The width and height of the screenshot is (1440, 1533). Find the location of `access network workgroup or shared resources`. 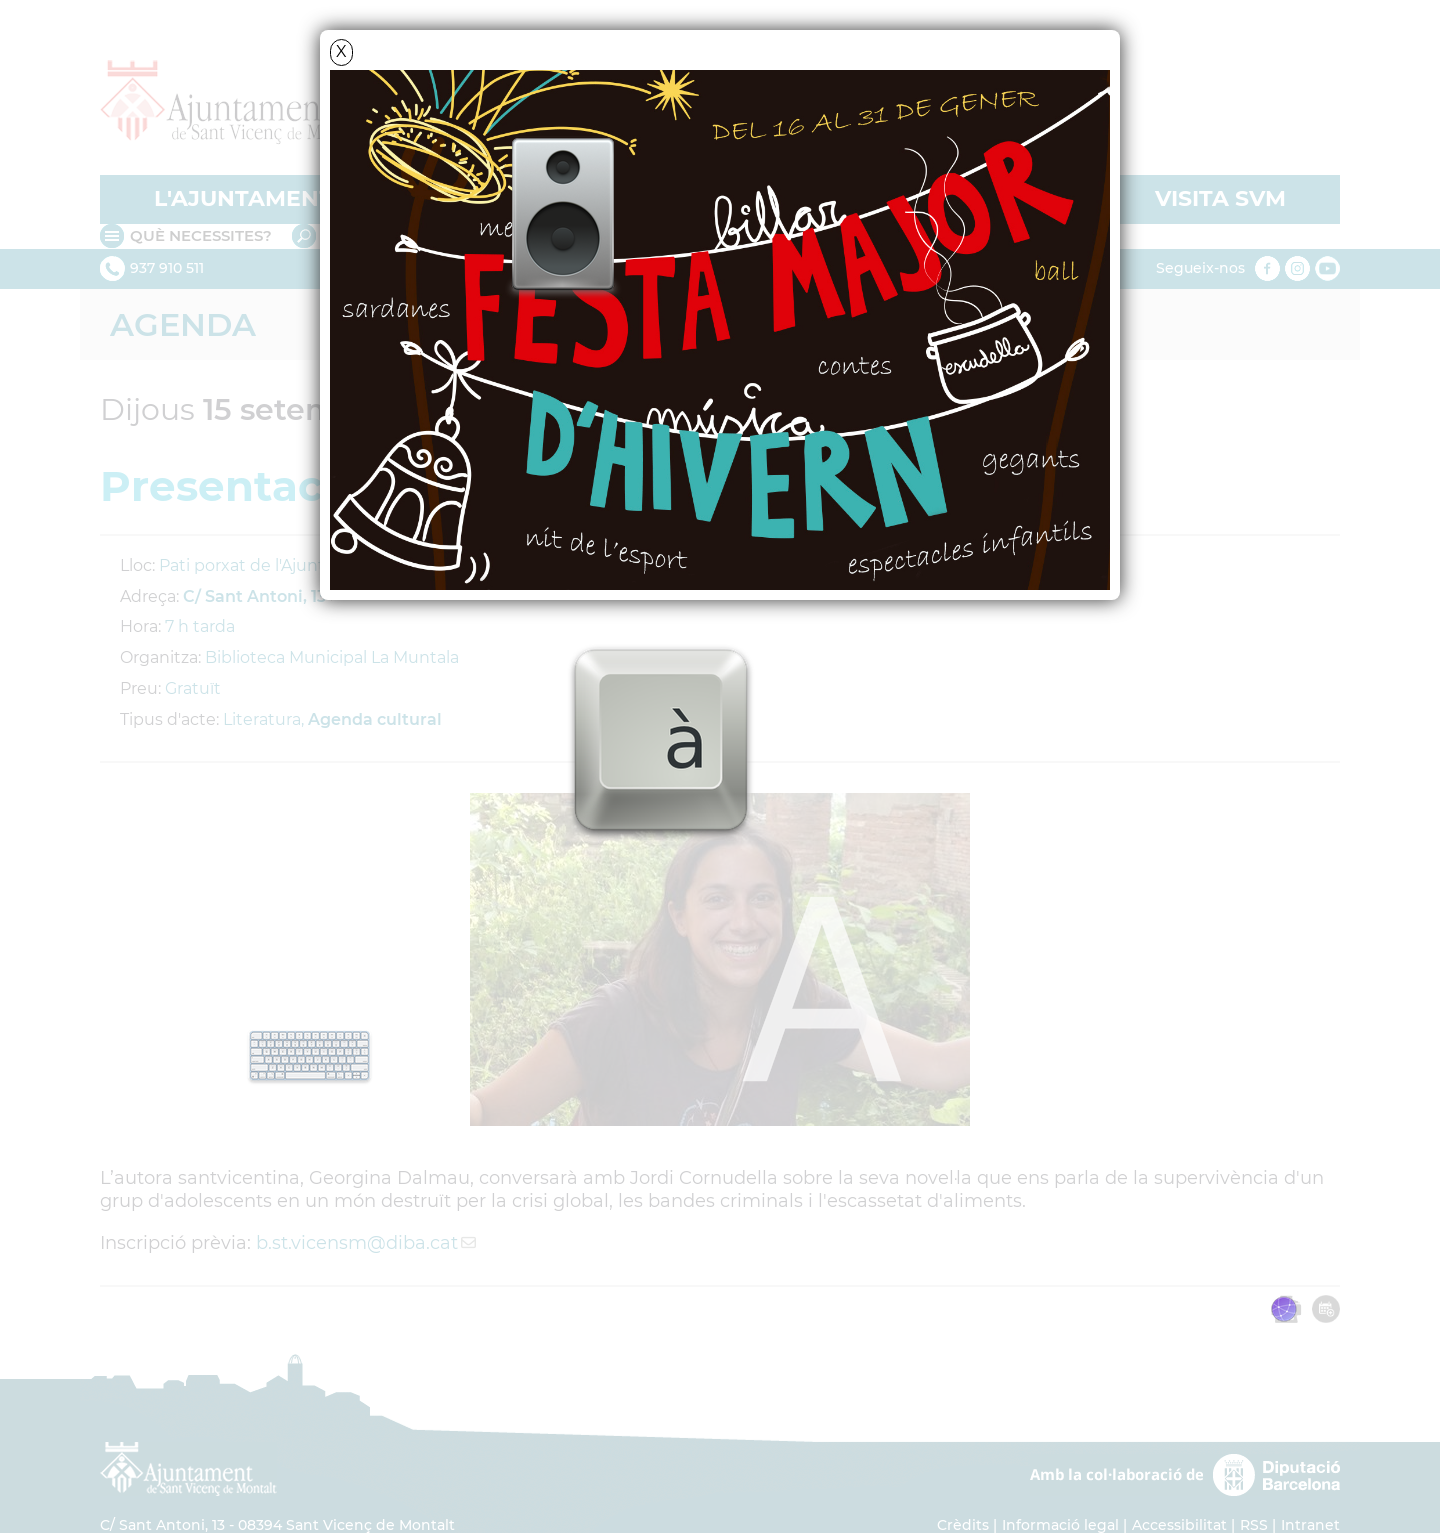

access network workgroup or shared resources is located at coordinates (1284, 1309).